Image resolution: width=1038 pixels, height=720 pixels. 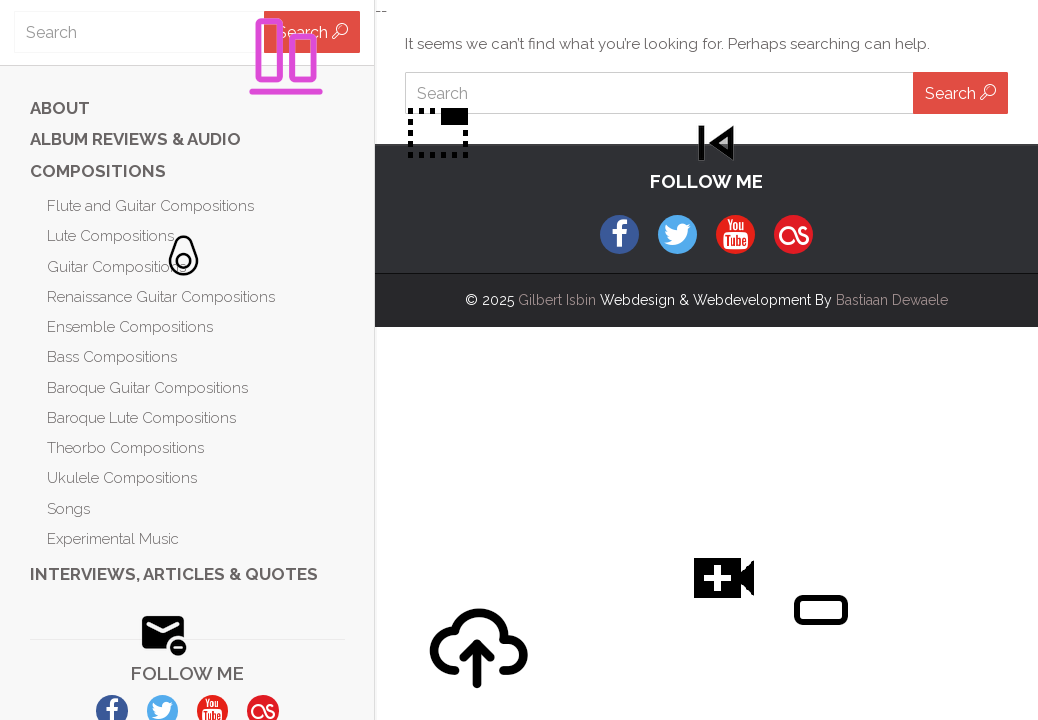 What do you see at coordinates (438, 133) in the screenshot?
I see `an inactive or unselected browser tab` at bounding box center [438, 133].